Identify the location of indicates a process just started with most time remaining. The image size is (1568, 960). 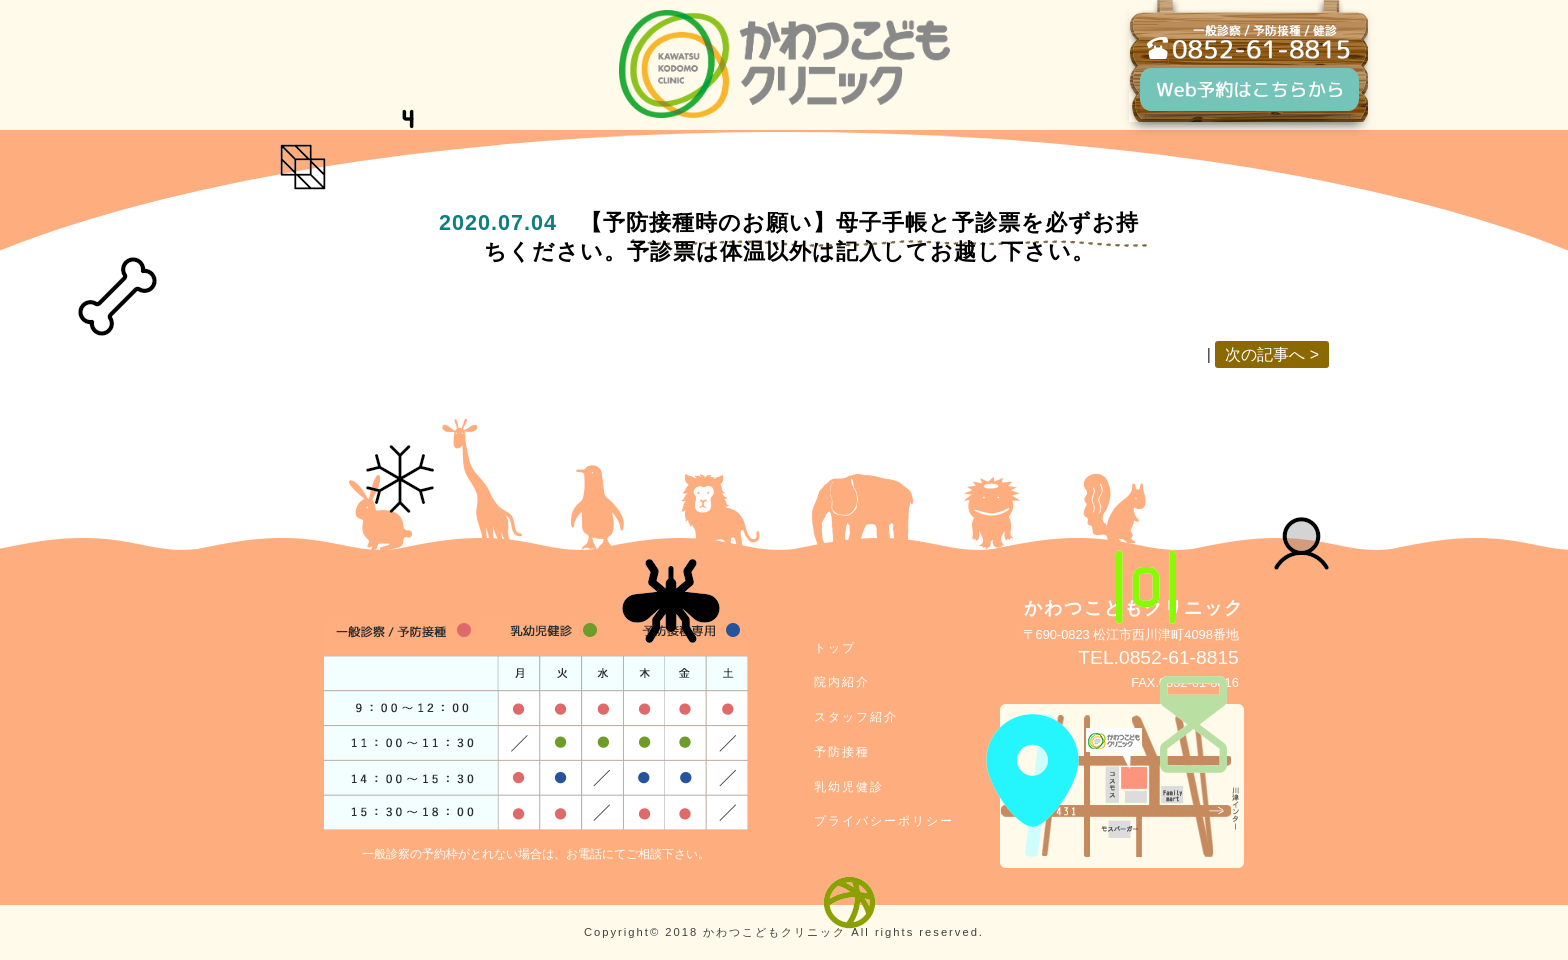
(1193, 724).